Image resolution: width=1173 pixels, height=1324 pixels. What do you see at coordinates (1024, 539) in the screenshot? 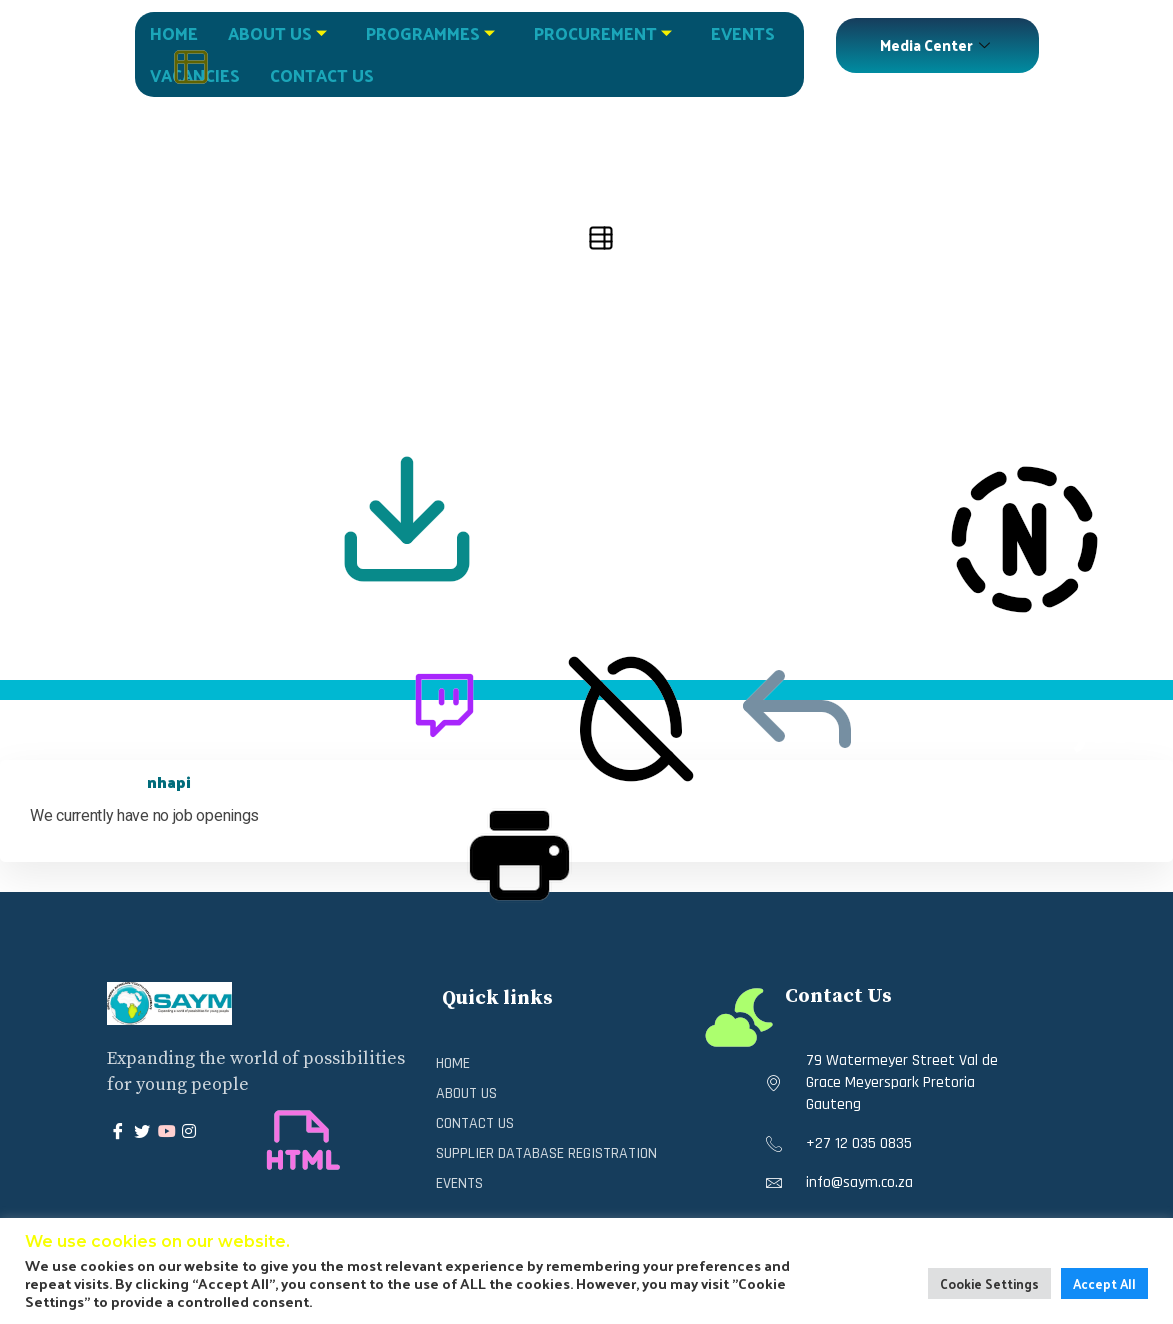
I see `indicates a draft or pending status for an item` at bounding box center [1024, 539].